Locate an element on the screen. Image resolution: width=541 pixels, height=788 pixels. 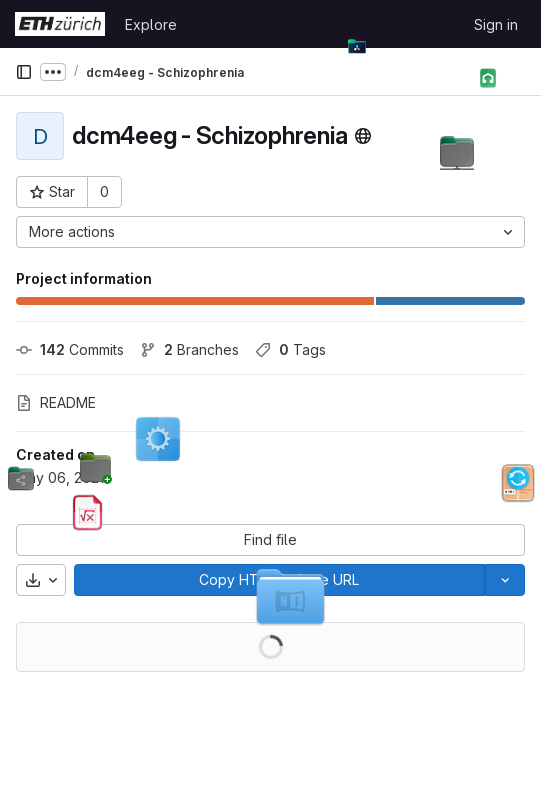
open Native Instruments folder is located at coordinates (290, 596).